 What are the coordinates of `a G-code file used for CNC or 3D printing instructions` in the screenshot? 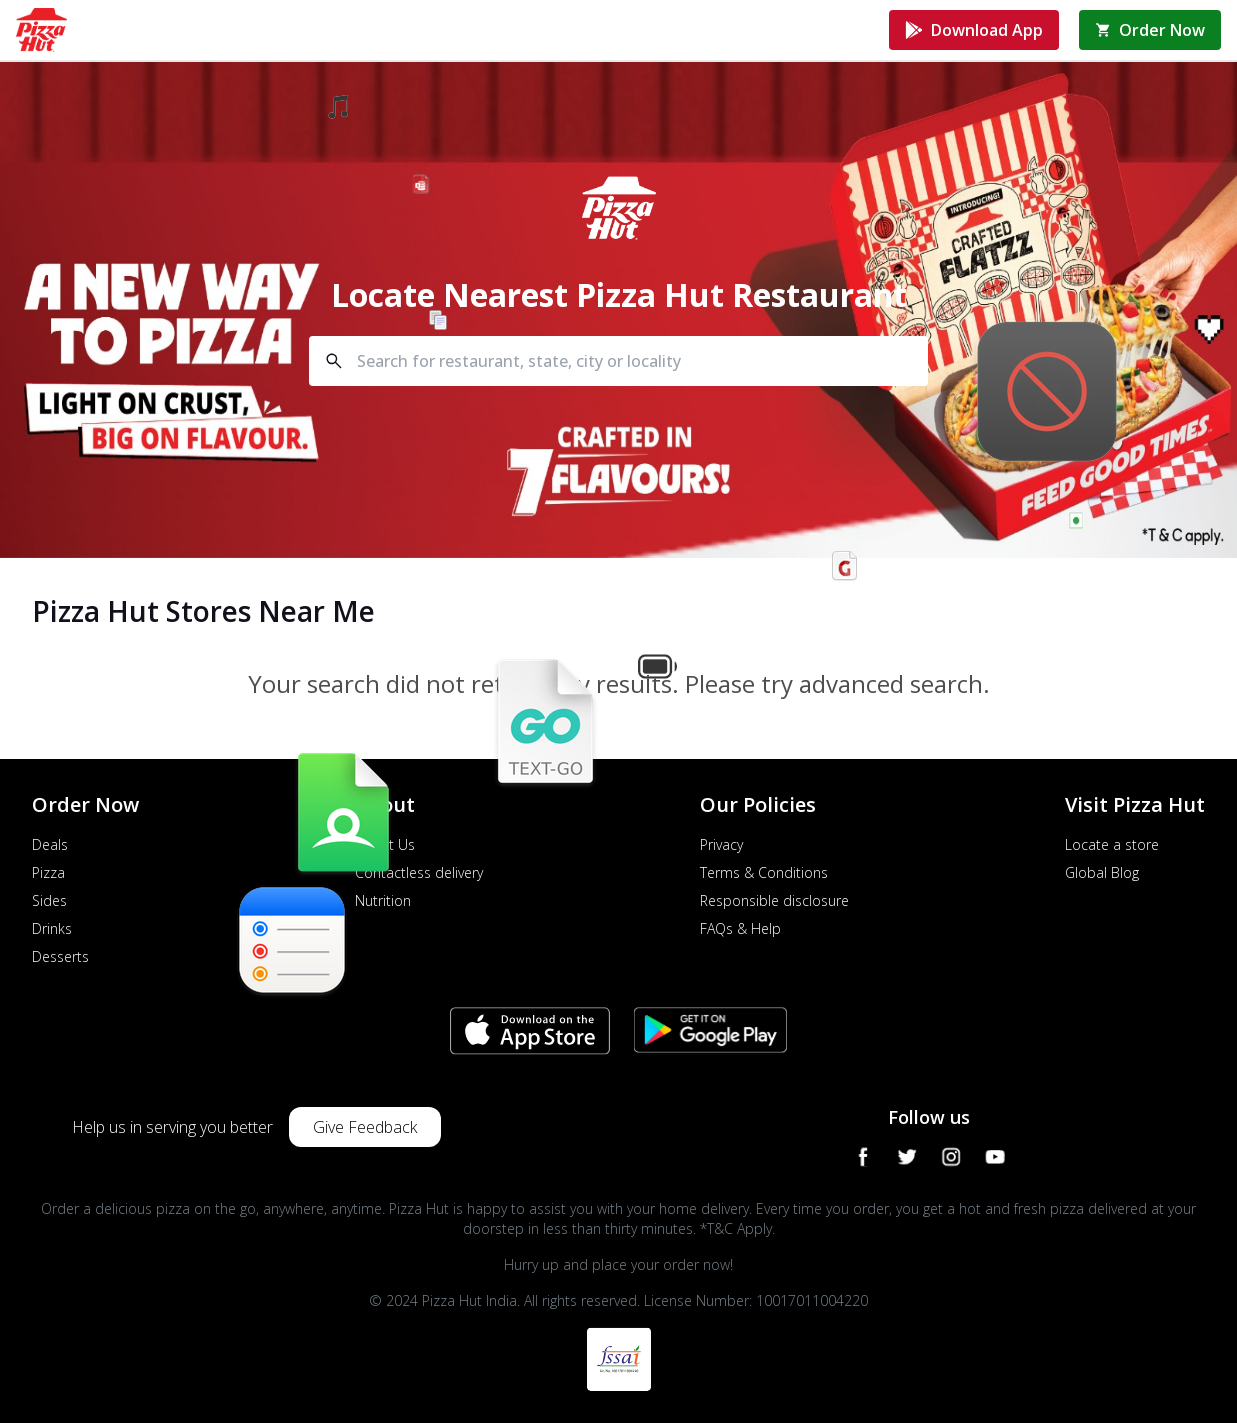 It's located at (844, 565).